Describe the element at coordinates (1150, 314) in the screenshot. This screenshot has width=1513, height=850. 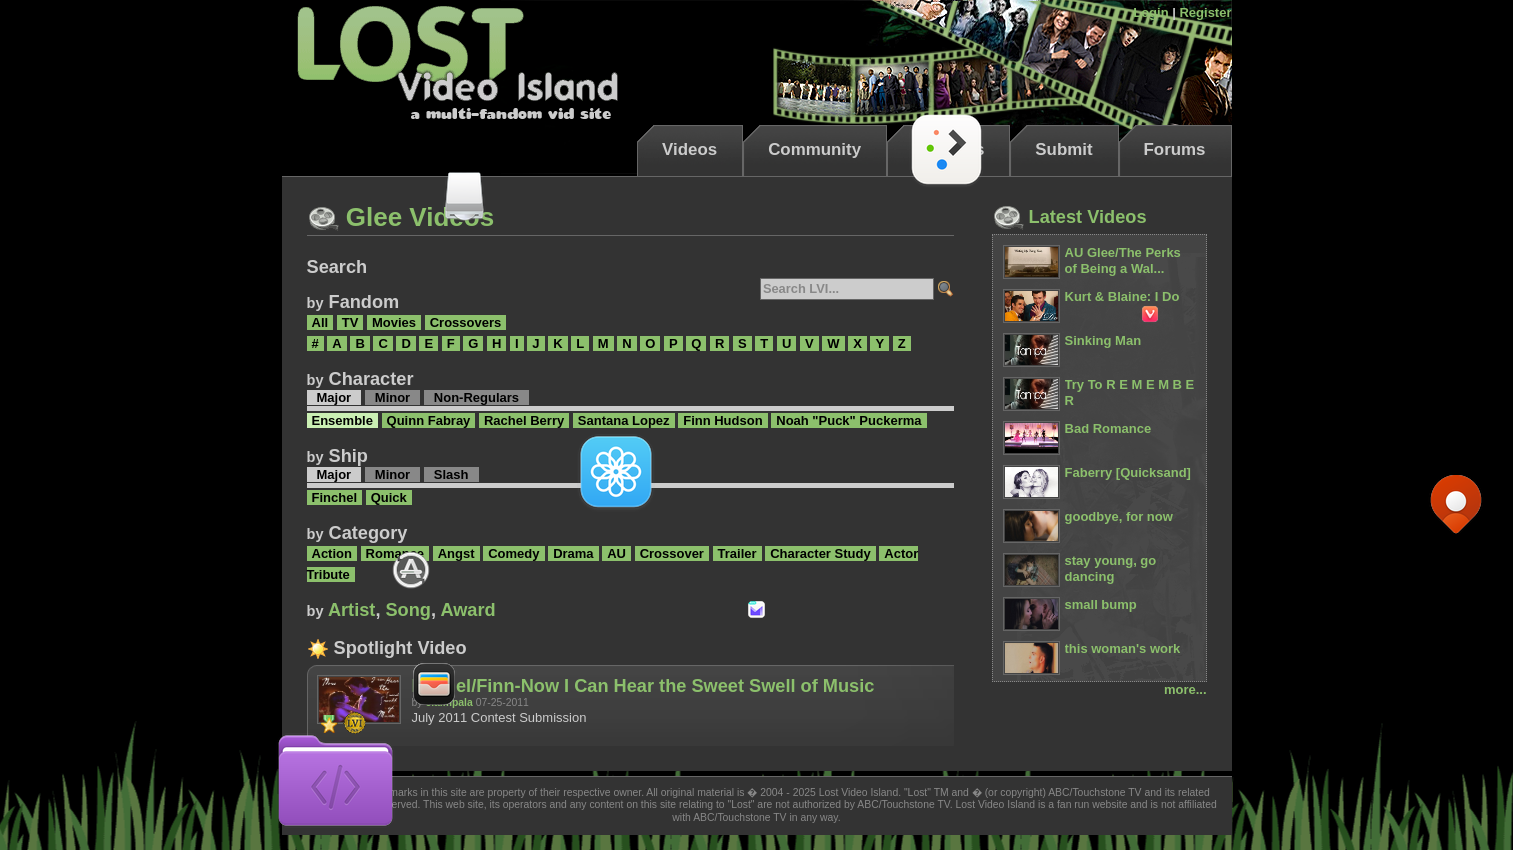
I see `open vivaldi web browser` at that location.